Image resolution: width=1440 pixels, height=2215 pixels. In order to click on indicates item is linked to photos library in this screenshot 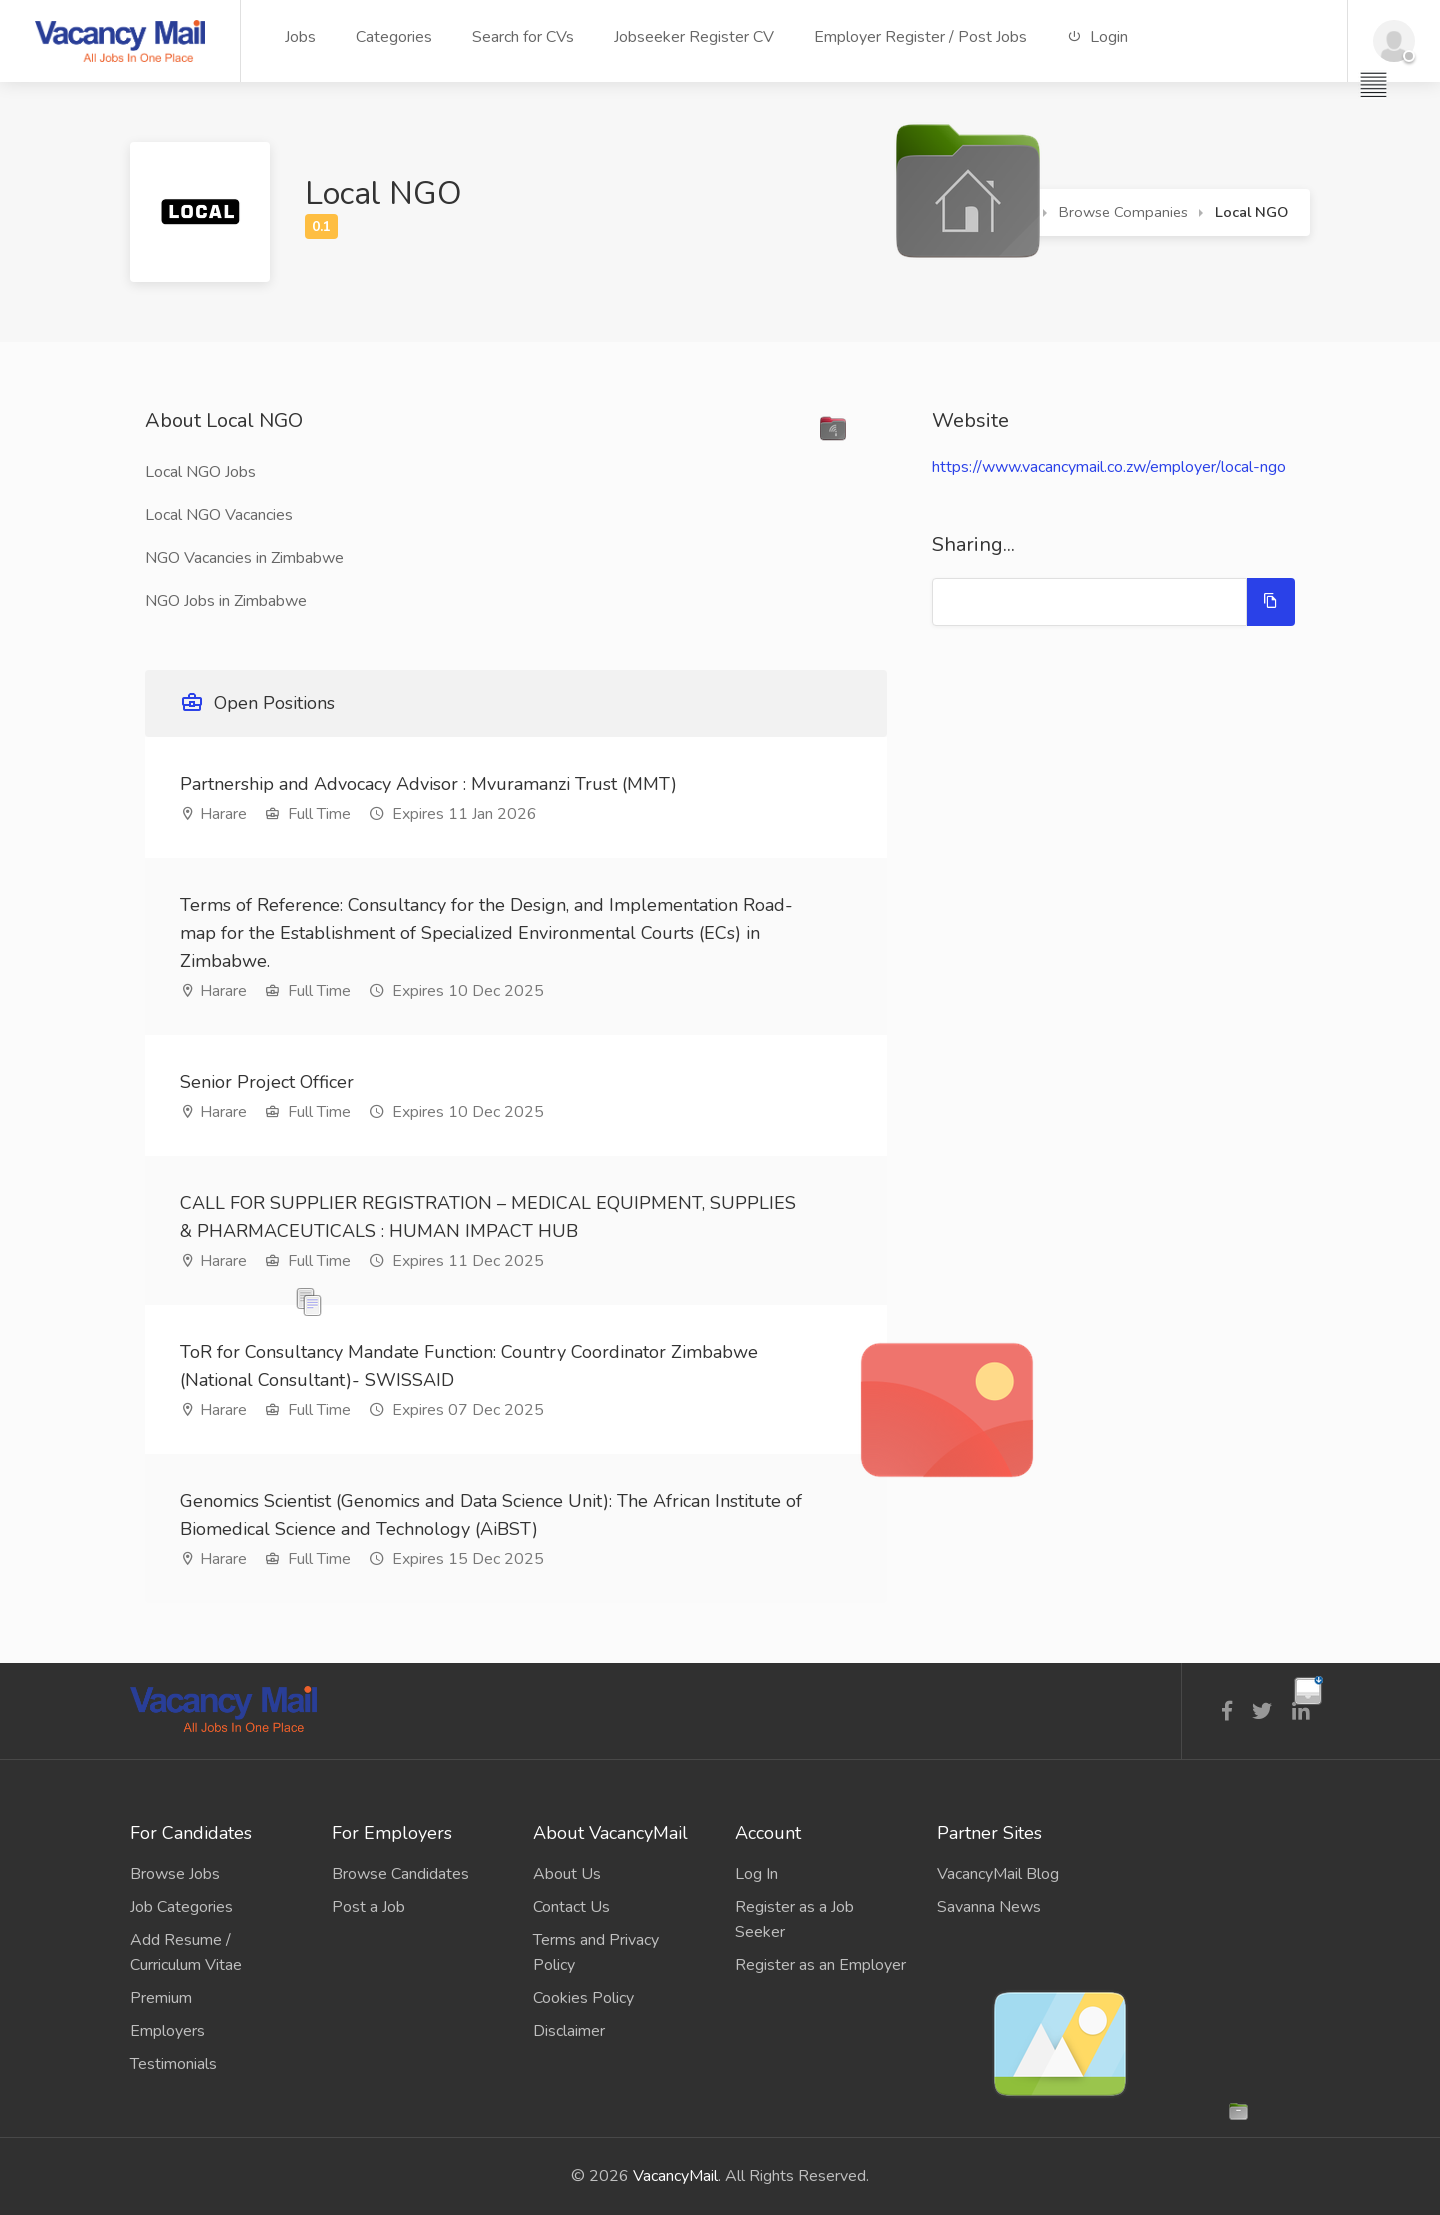, I will do `click(947, 1410)`.